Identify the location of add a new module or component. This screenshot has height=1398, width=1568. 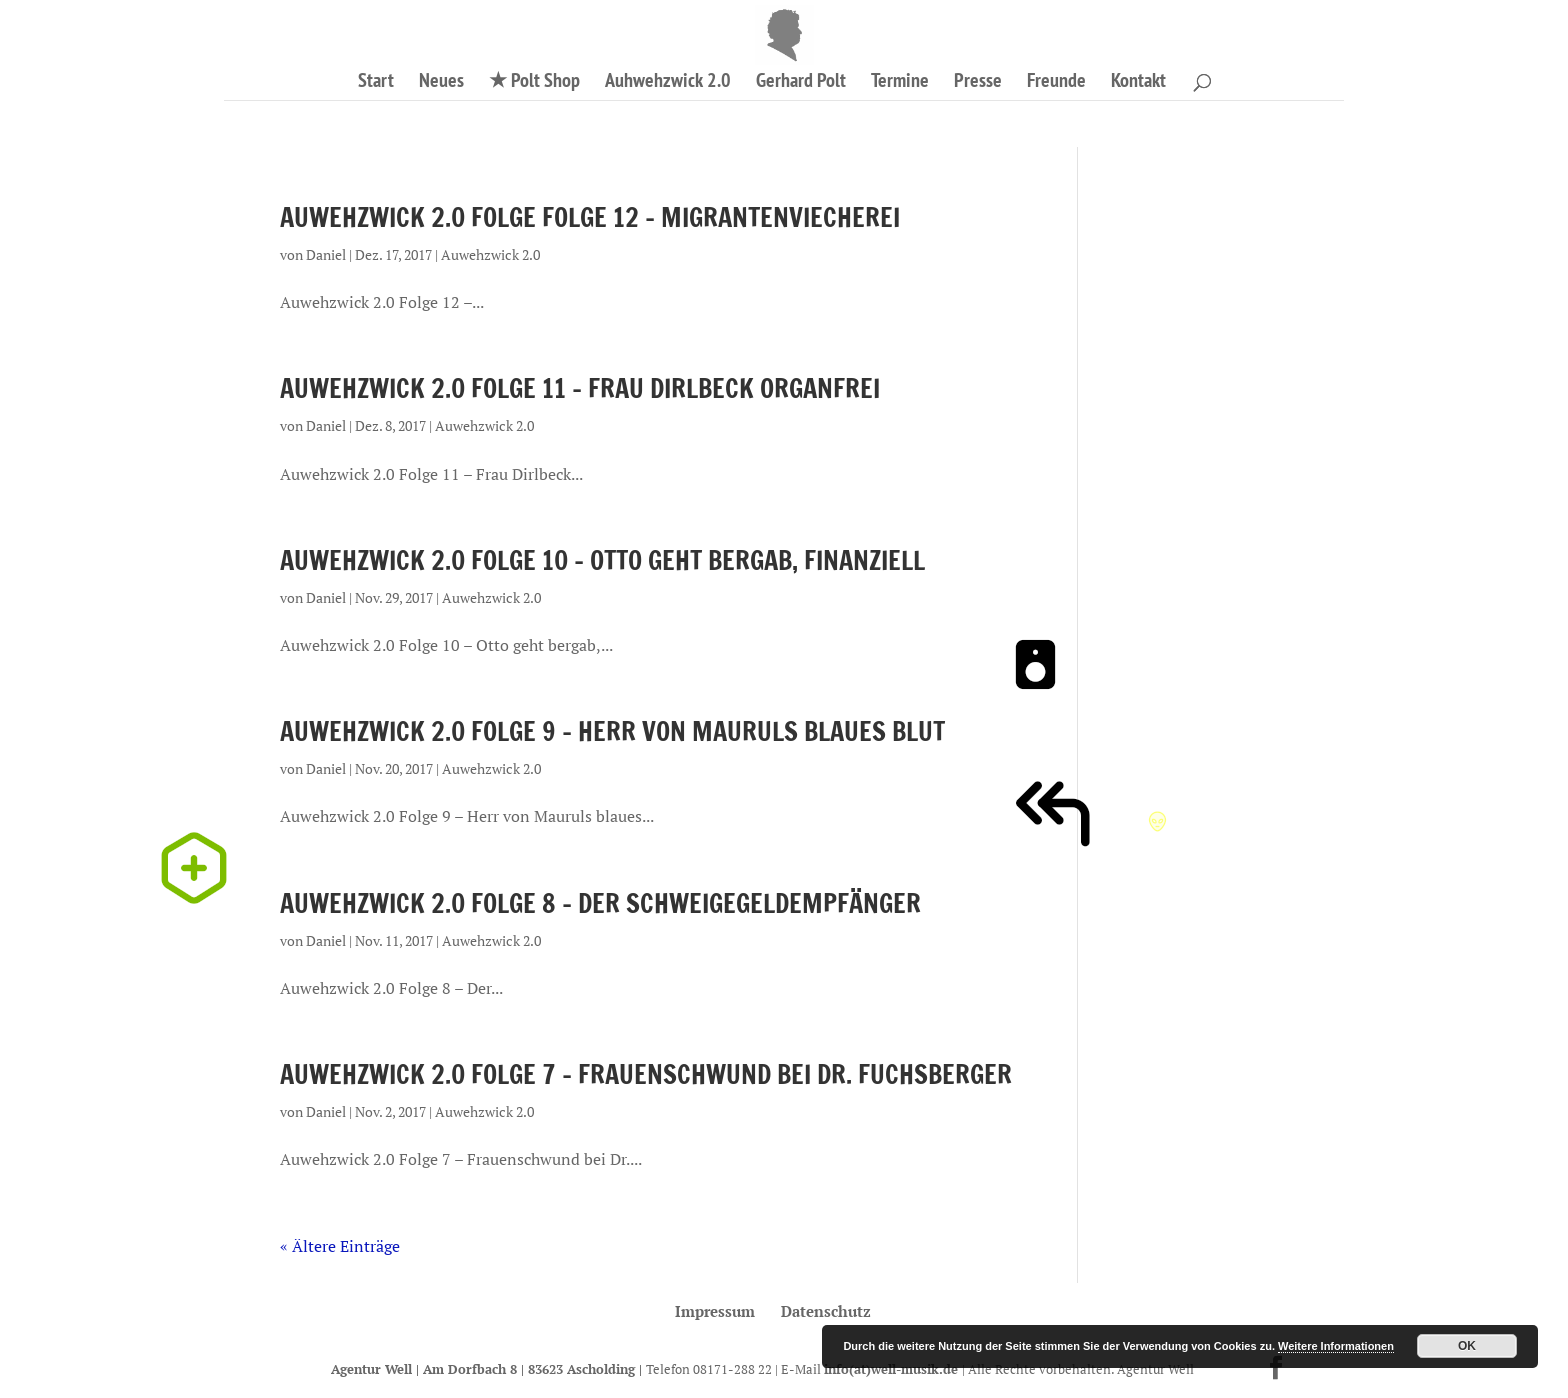
(194, 868).